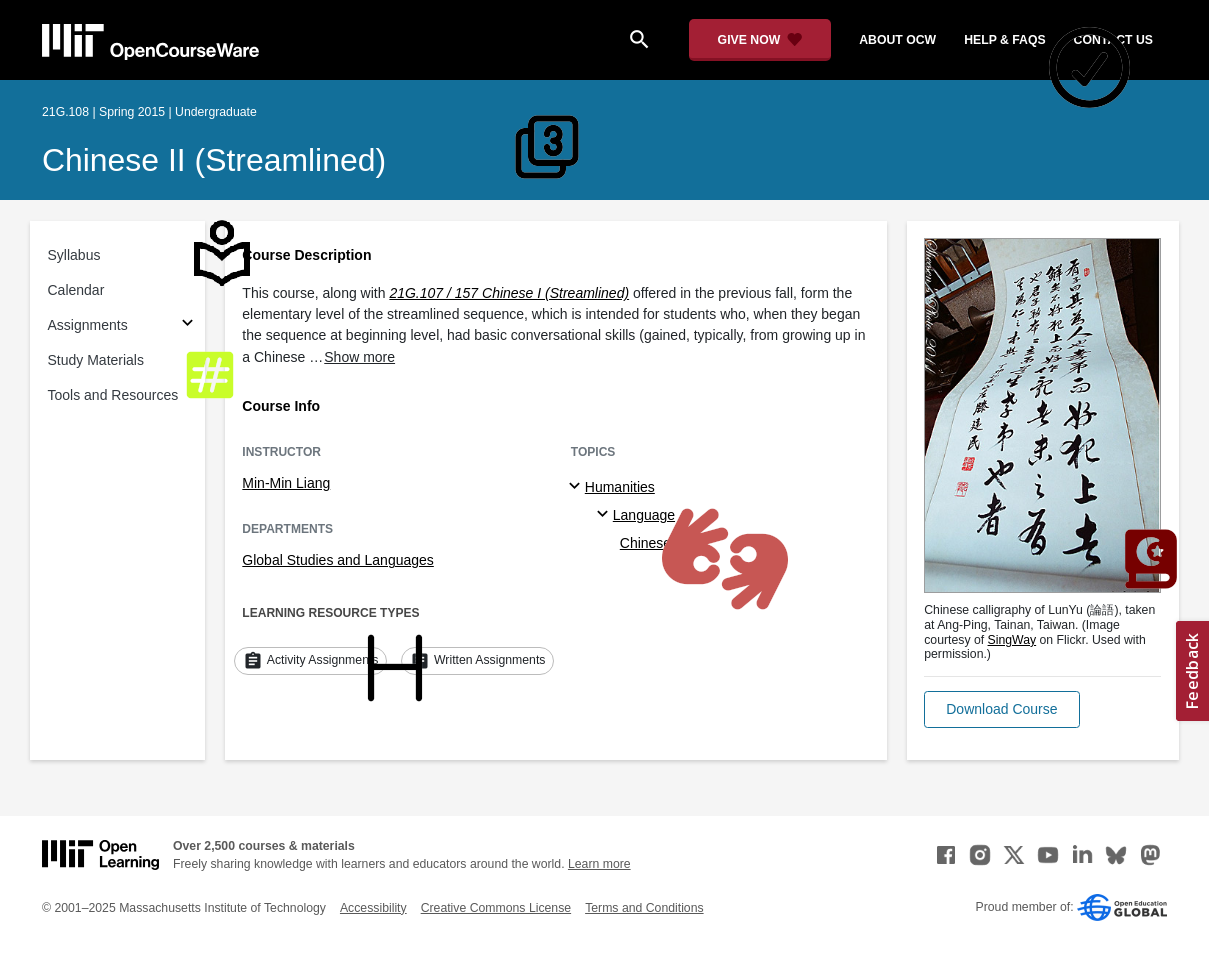  I want to click on view item 3 in a series or collection, so click(547, 147).